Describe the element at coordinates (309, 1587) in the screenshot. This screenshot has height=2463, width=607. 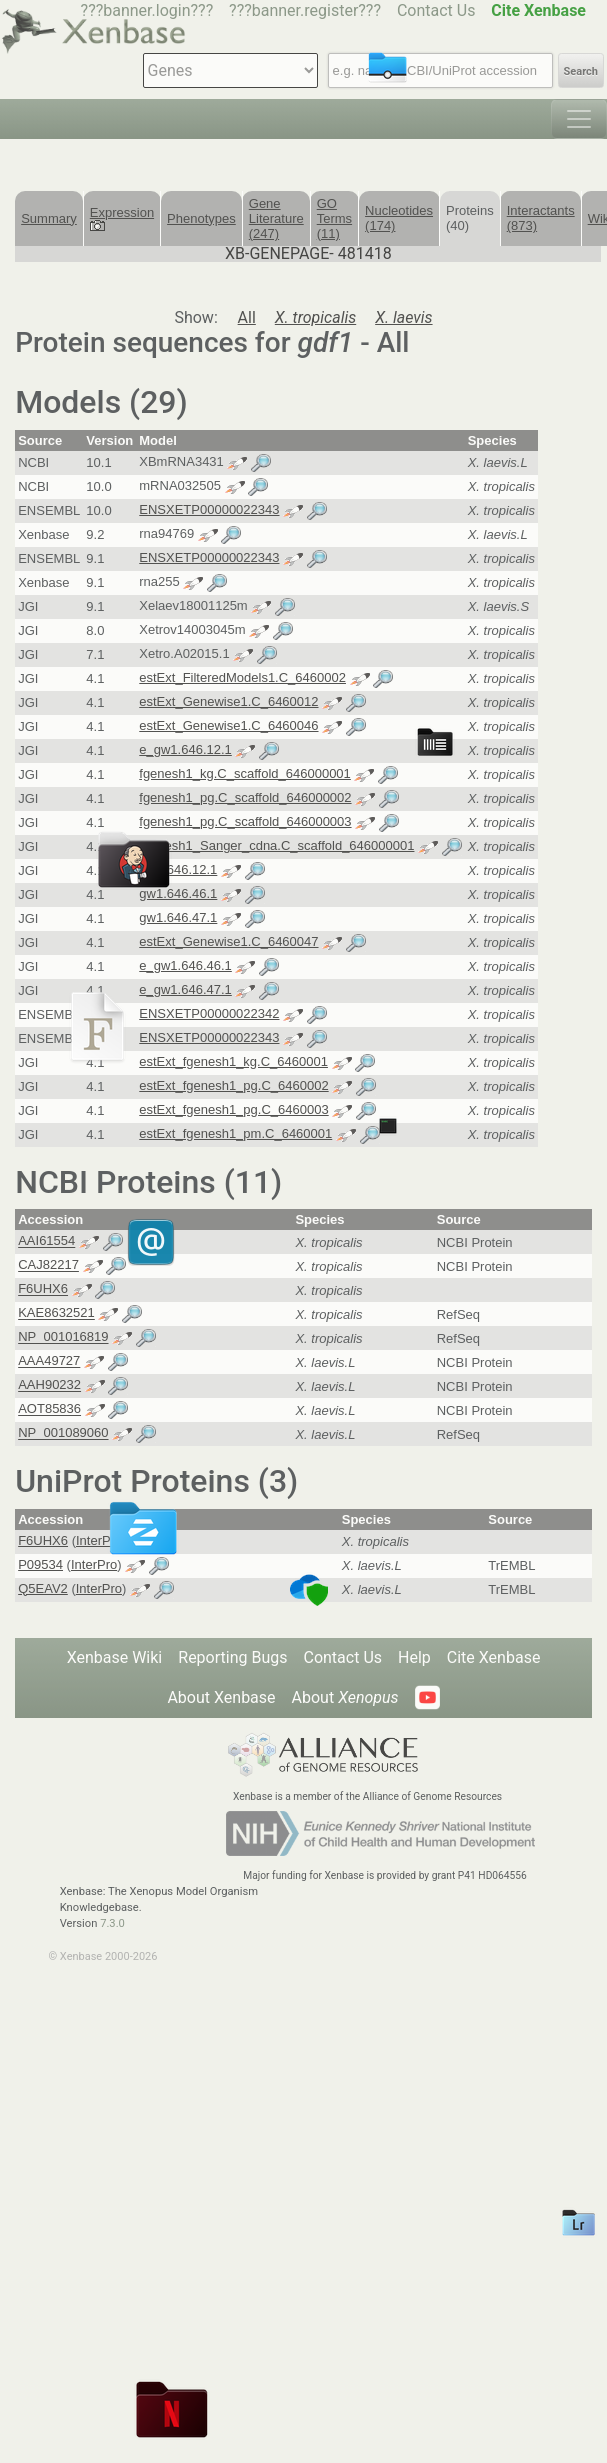
I see `OneDrive file protected by cloud security` at that location.